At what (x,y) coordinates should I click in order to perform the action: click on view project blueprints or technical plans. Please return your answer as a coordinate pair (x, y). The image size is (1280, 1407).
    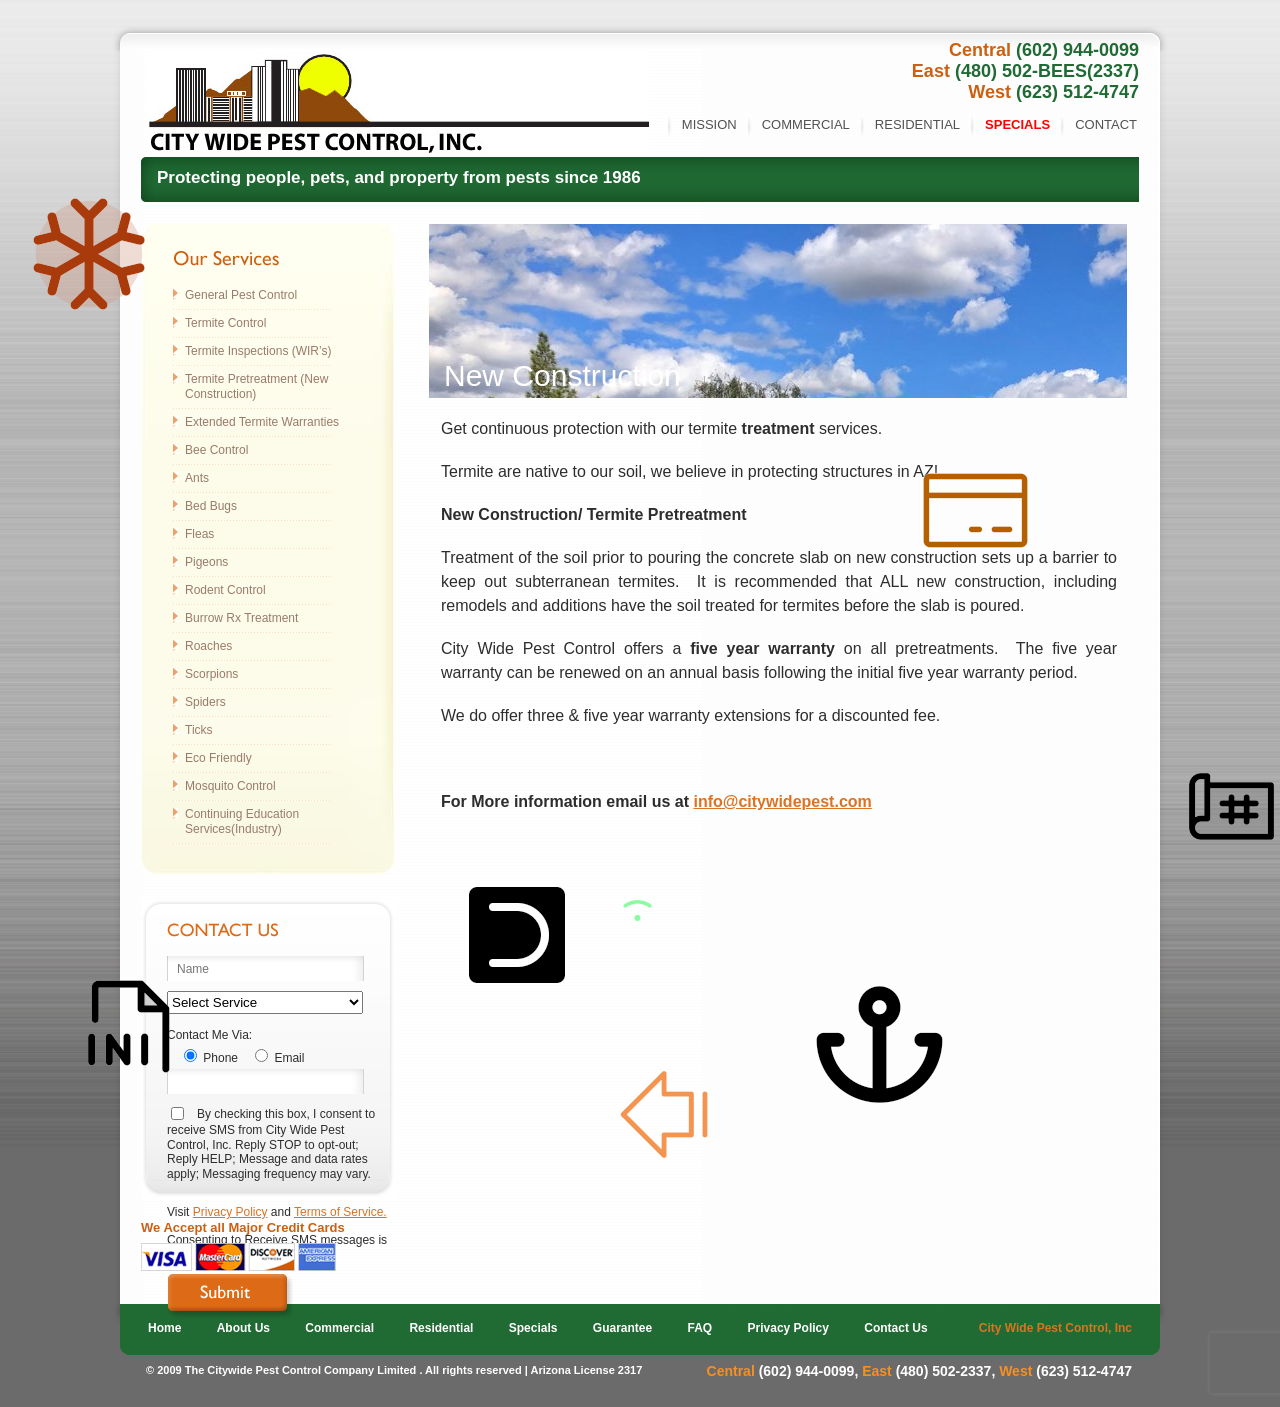
    Looking at the image, I should click on (1231, 809).